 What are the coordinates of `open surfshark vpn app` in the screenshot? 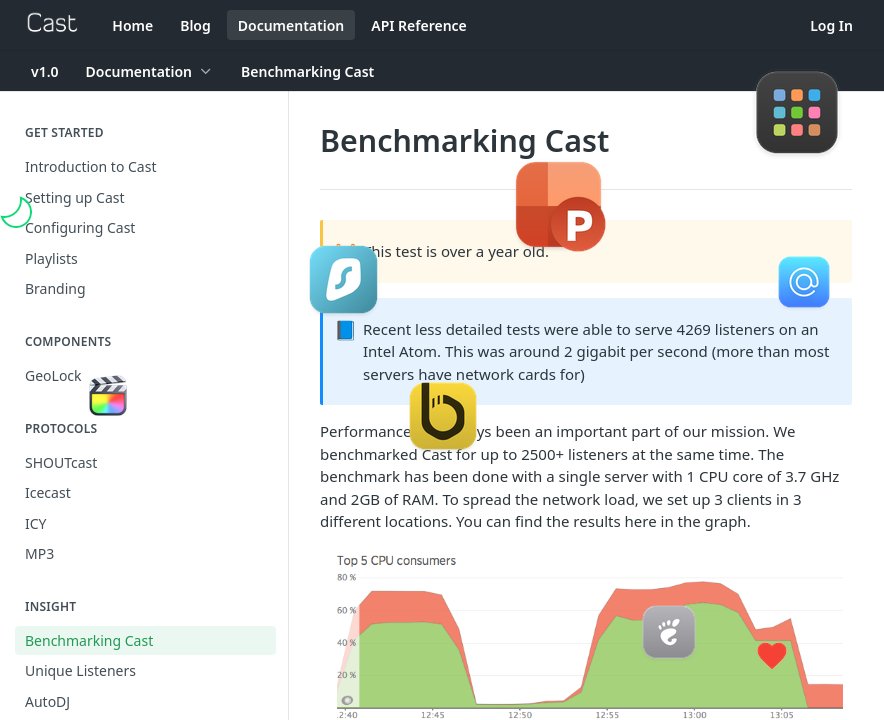 It's located at (343, 279).